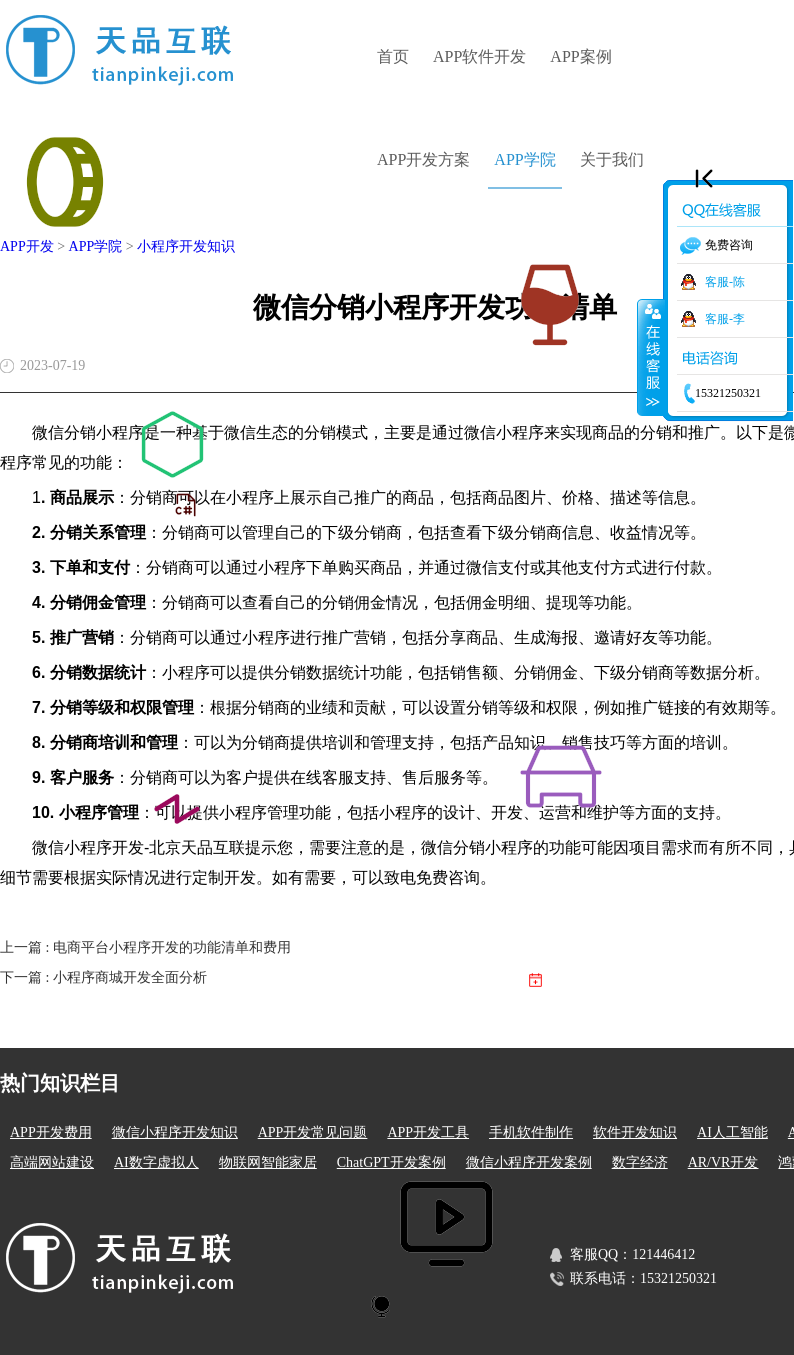  Describe the element at coordinates (703, 178) in the screenshot. I see `skip to beginning or first item` at that location.